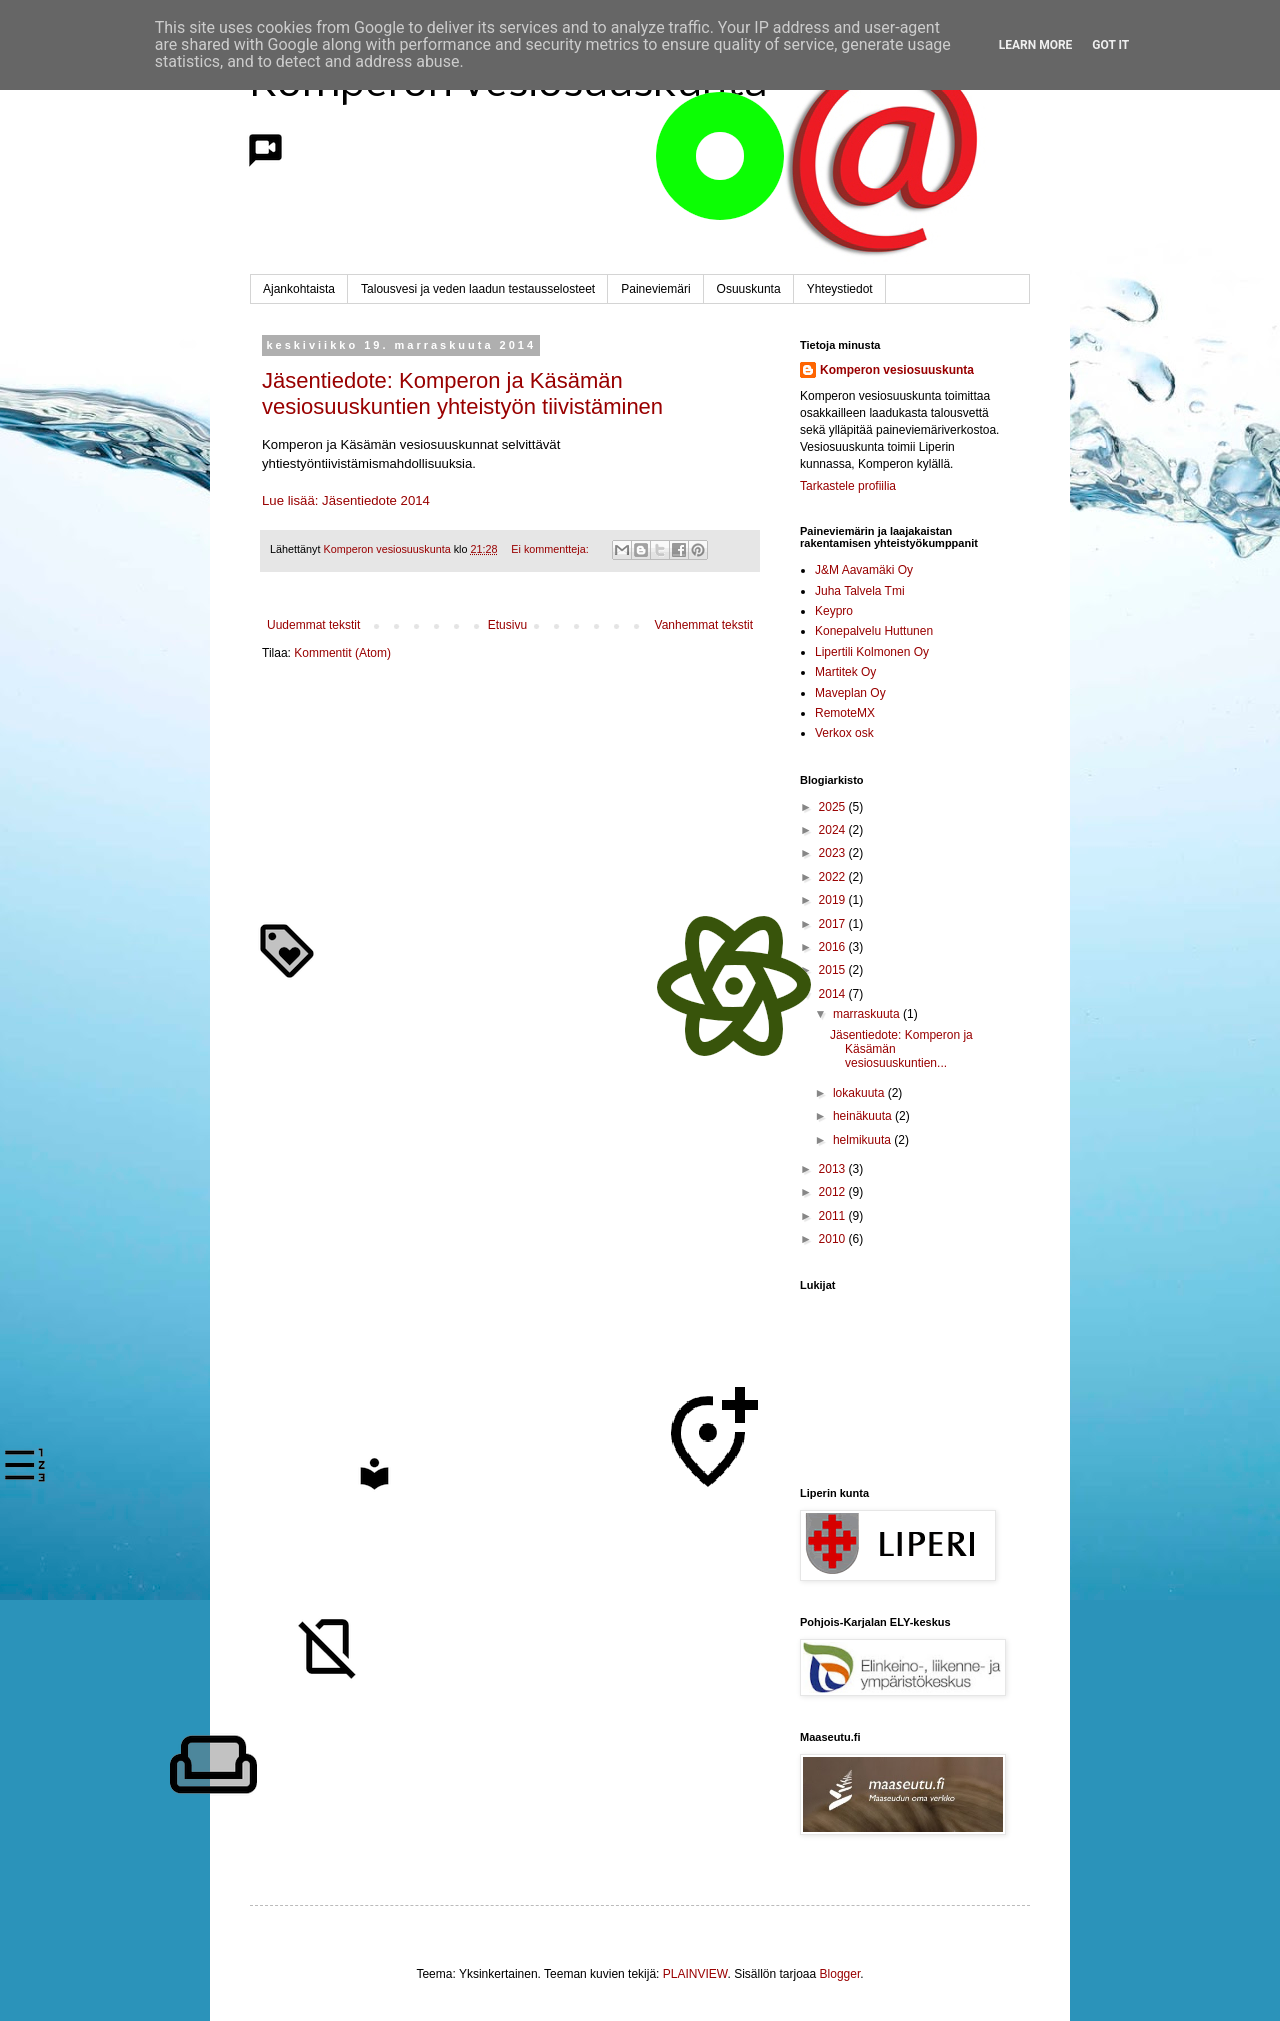 This screenshot has height=2021, width=1280. What do you see at coordinates (720, 156) in the screenshot?
I see `indicates a selected radio button option` at bounding box center [720, 156].